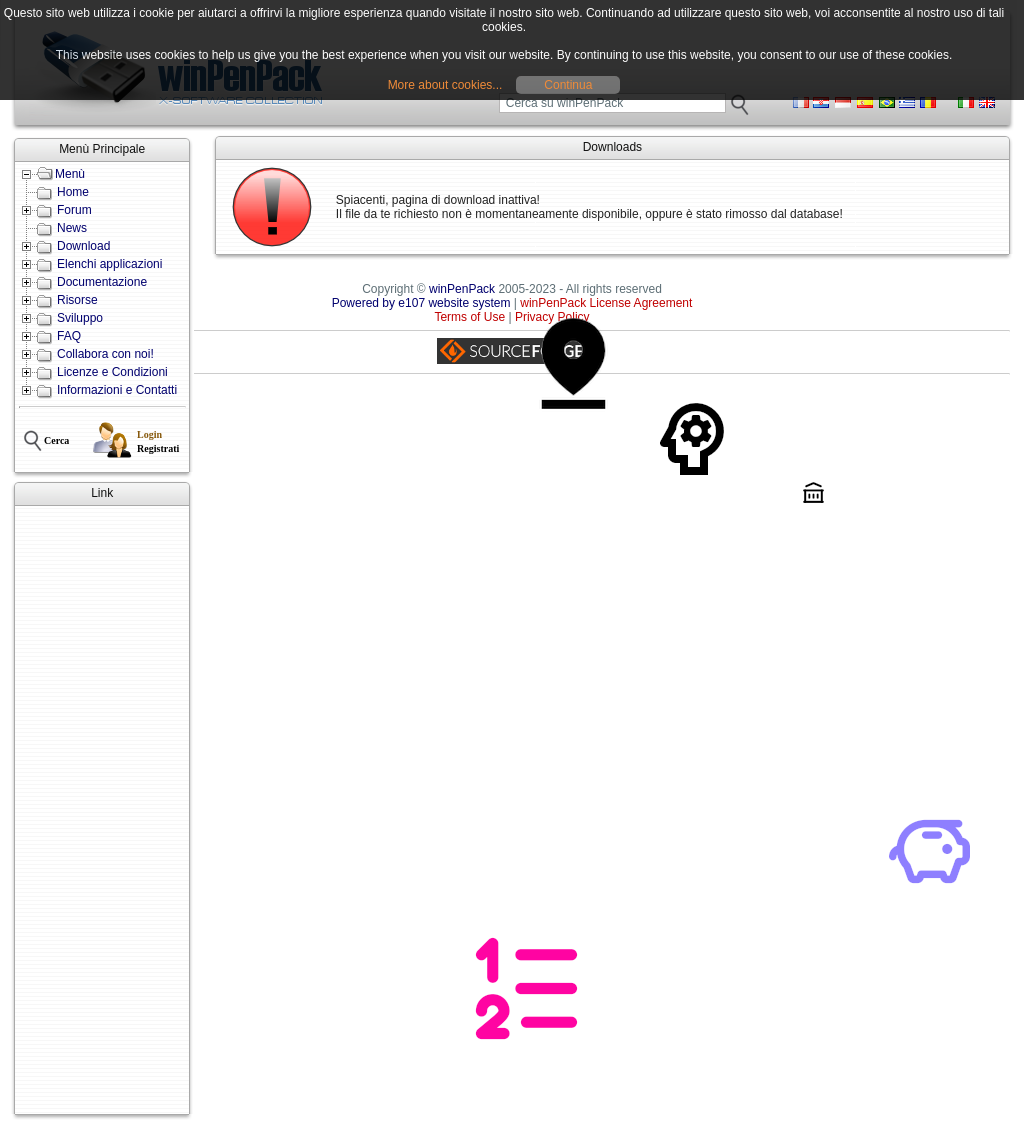  I want to click on create a numbered list, so click(526, 988).